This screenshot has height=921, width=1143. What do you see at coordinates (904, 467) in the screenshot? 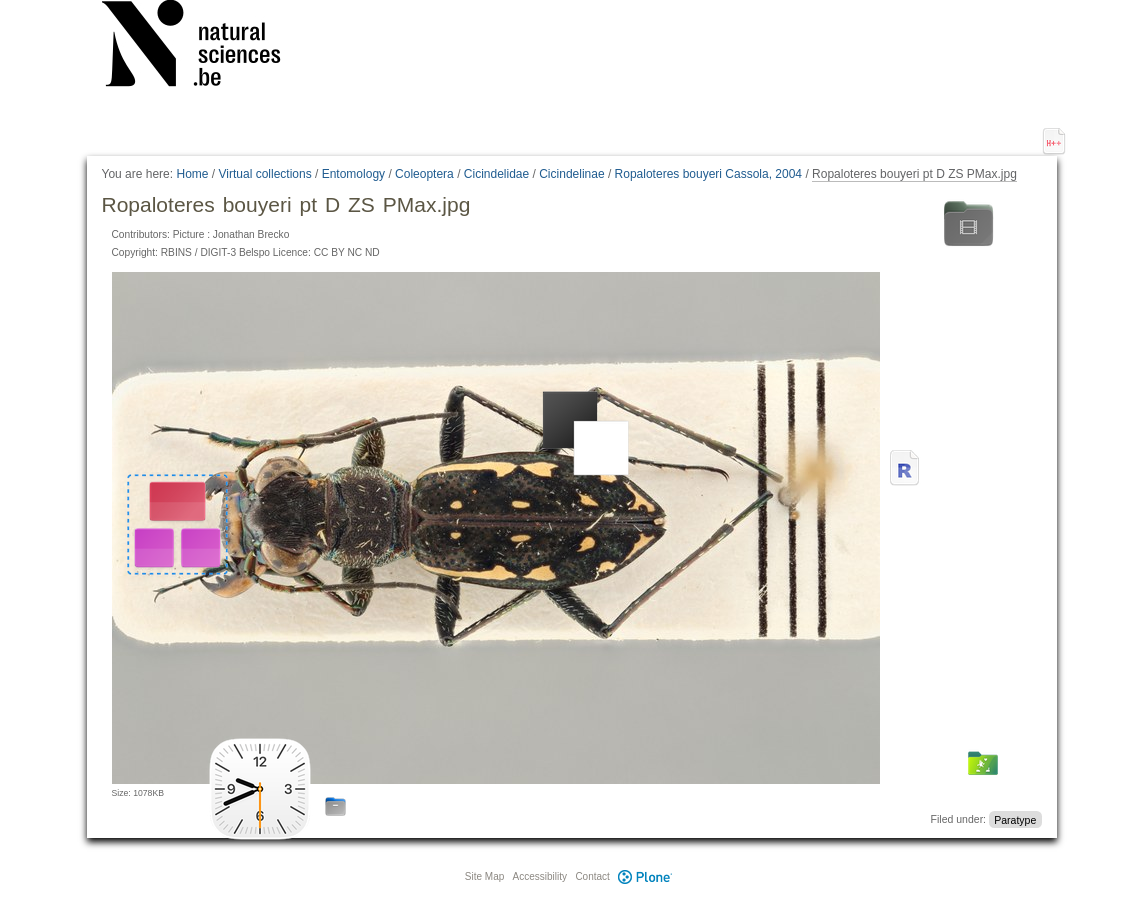
I see `an R programming language source file` at bounding box center [904, 467].